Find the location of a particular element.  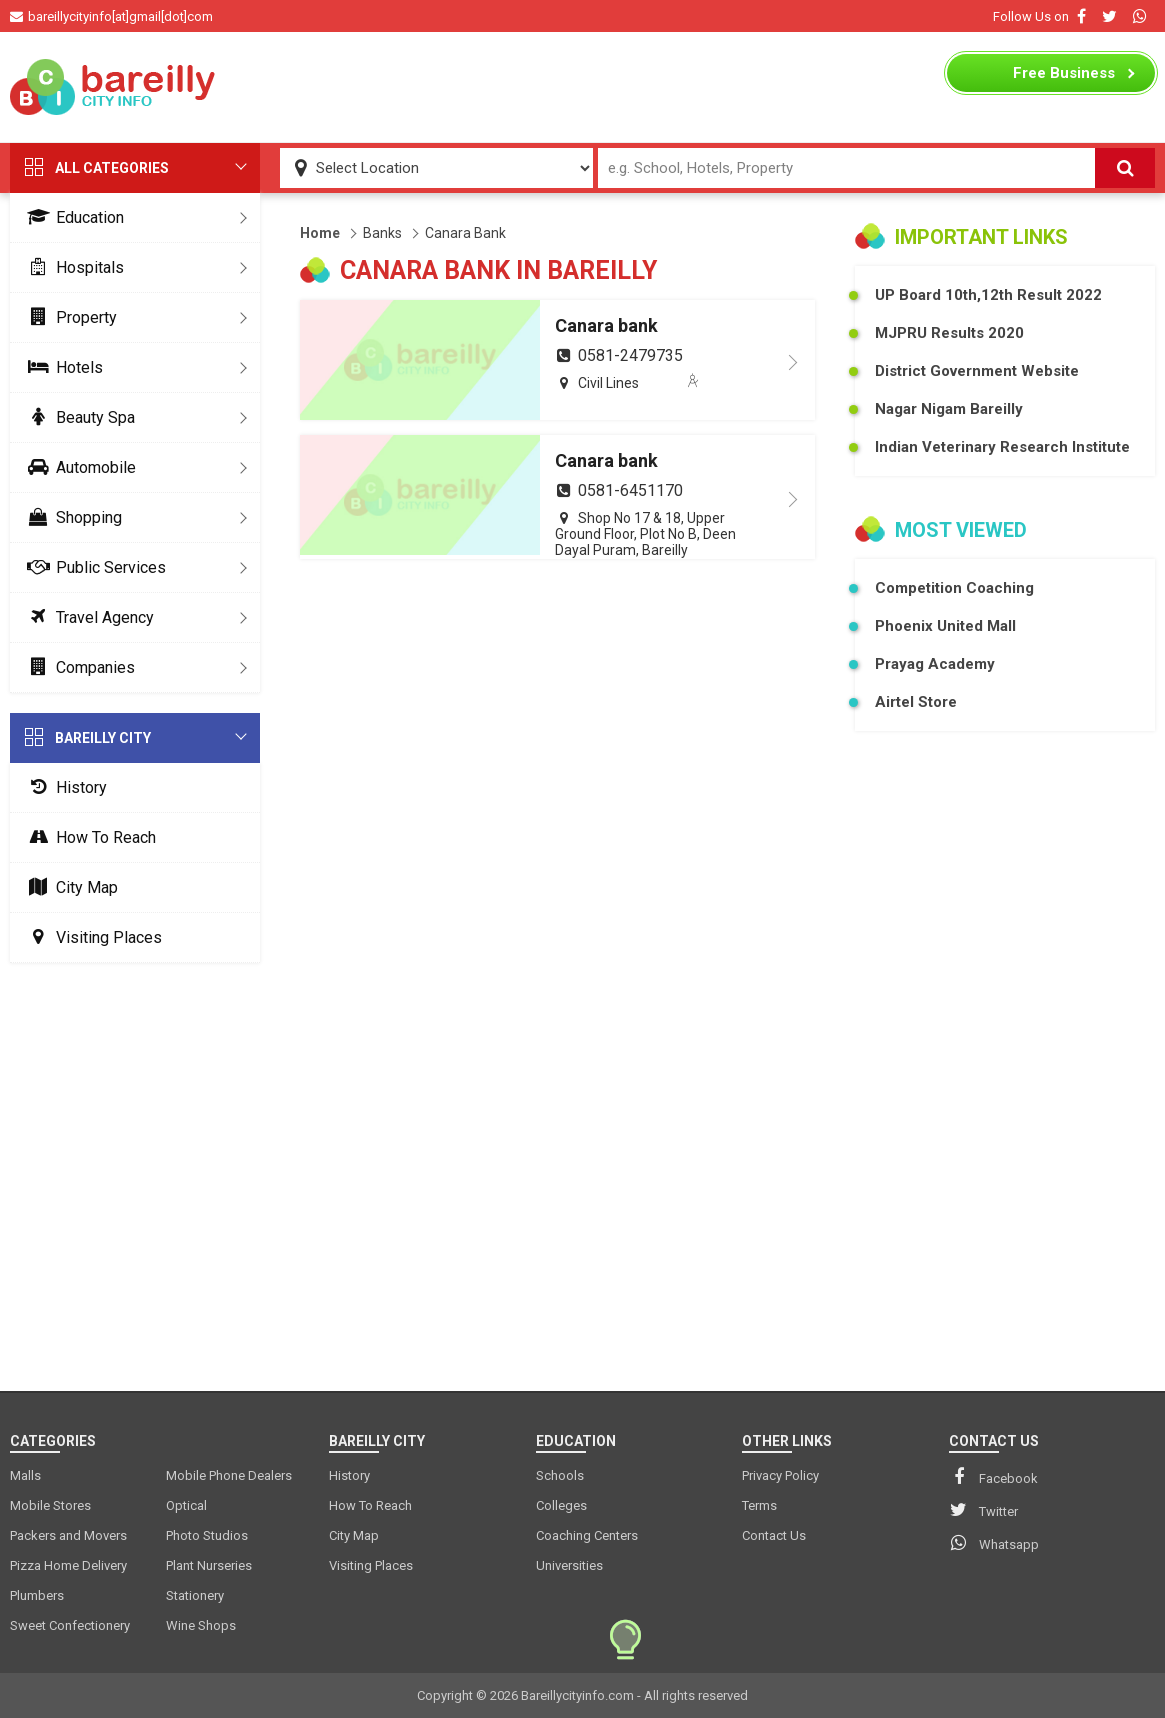

access tips or helpful suggestions is located at coordinates (625, 1639).